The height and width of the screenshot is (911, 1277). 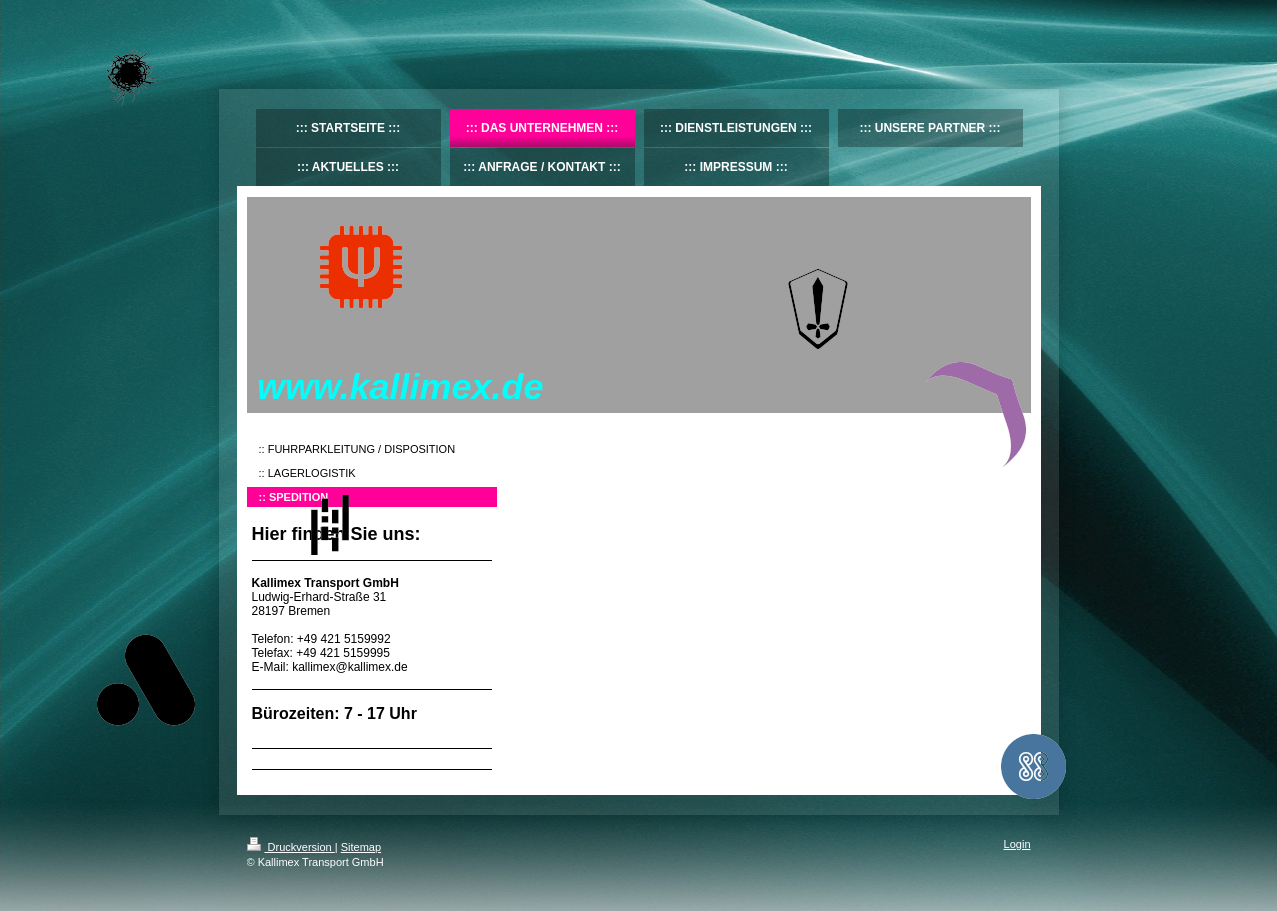 I want to click on pandas Python data analysis library logo, so click(x=330, y=525).